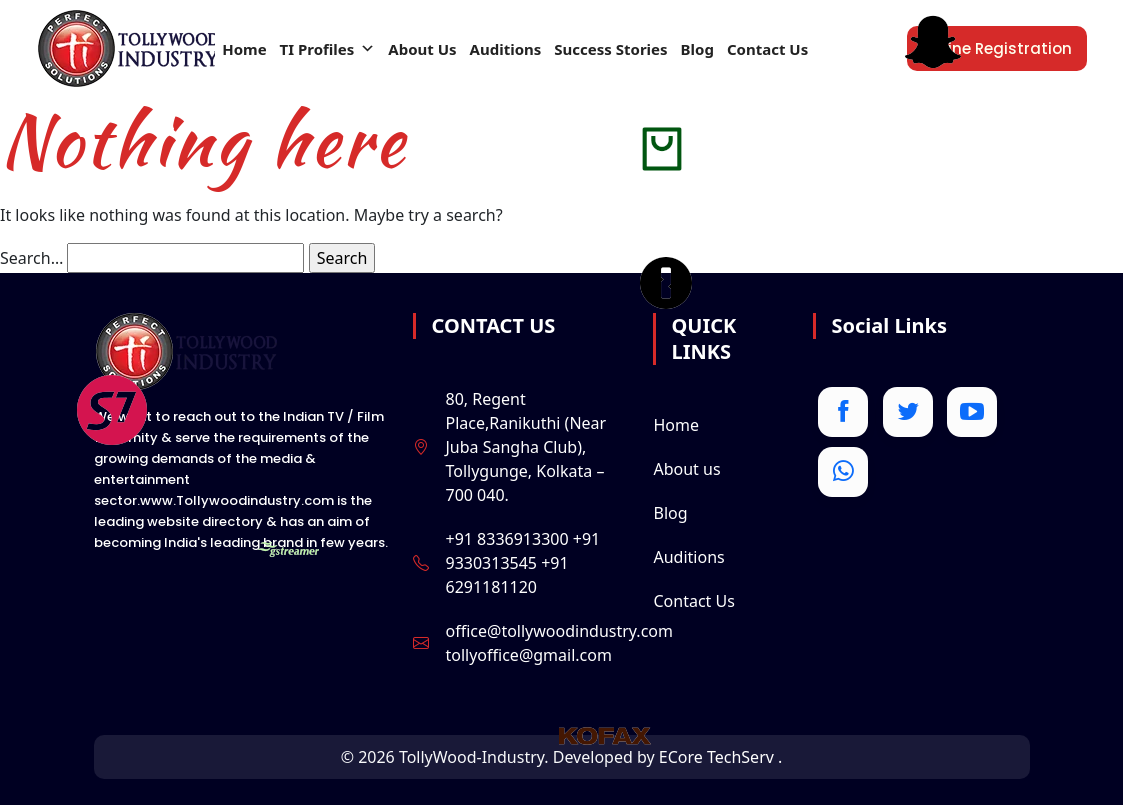 The image size is (1123, 805). What do you see at coordinates (288, 549) in the screenshot?
I see `gstreamer multimedia framework logo` at bounding box center [288, 549].